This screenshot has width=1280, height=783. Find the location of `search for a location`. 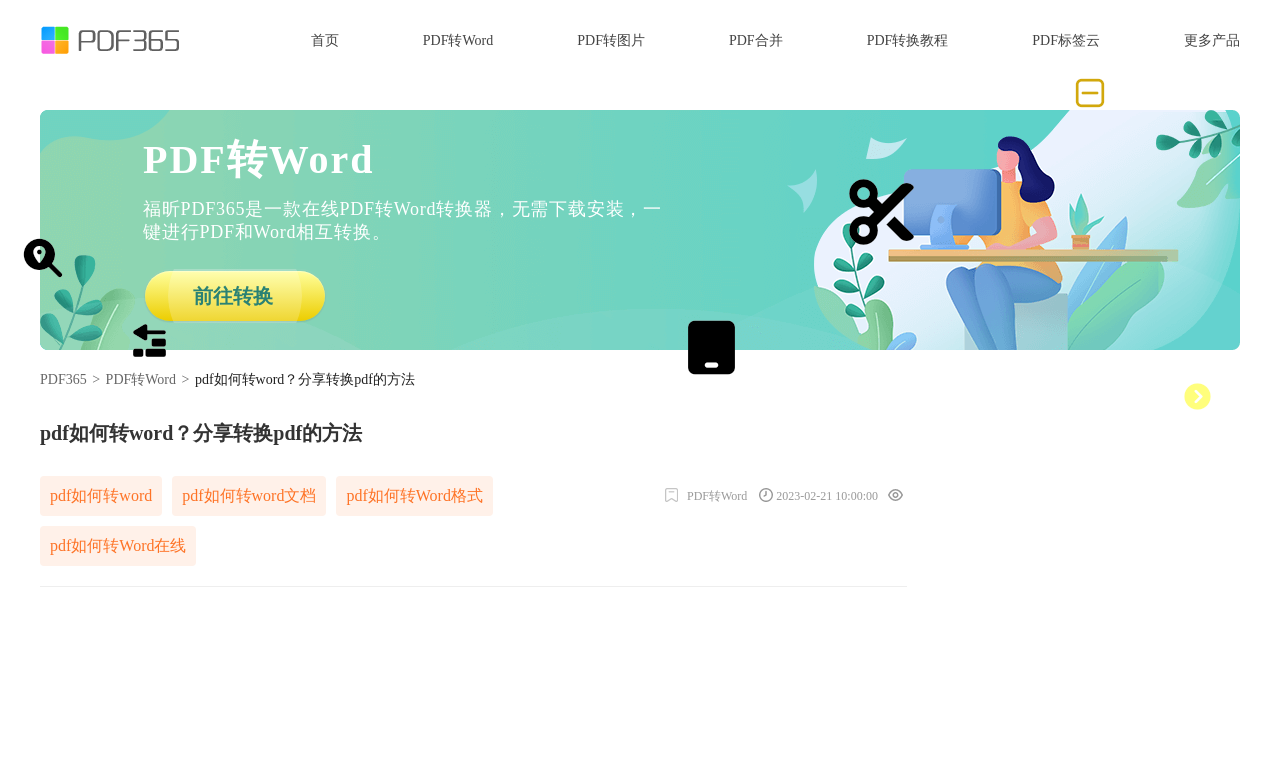

search for a location is located at coordinates (43, 258).